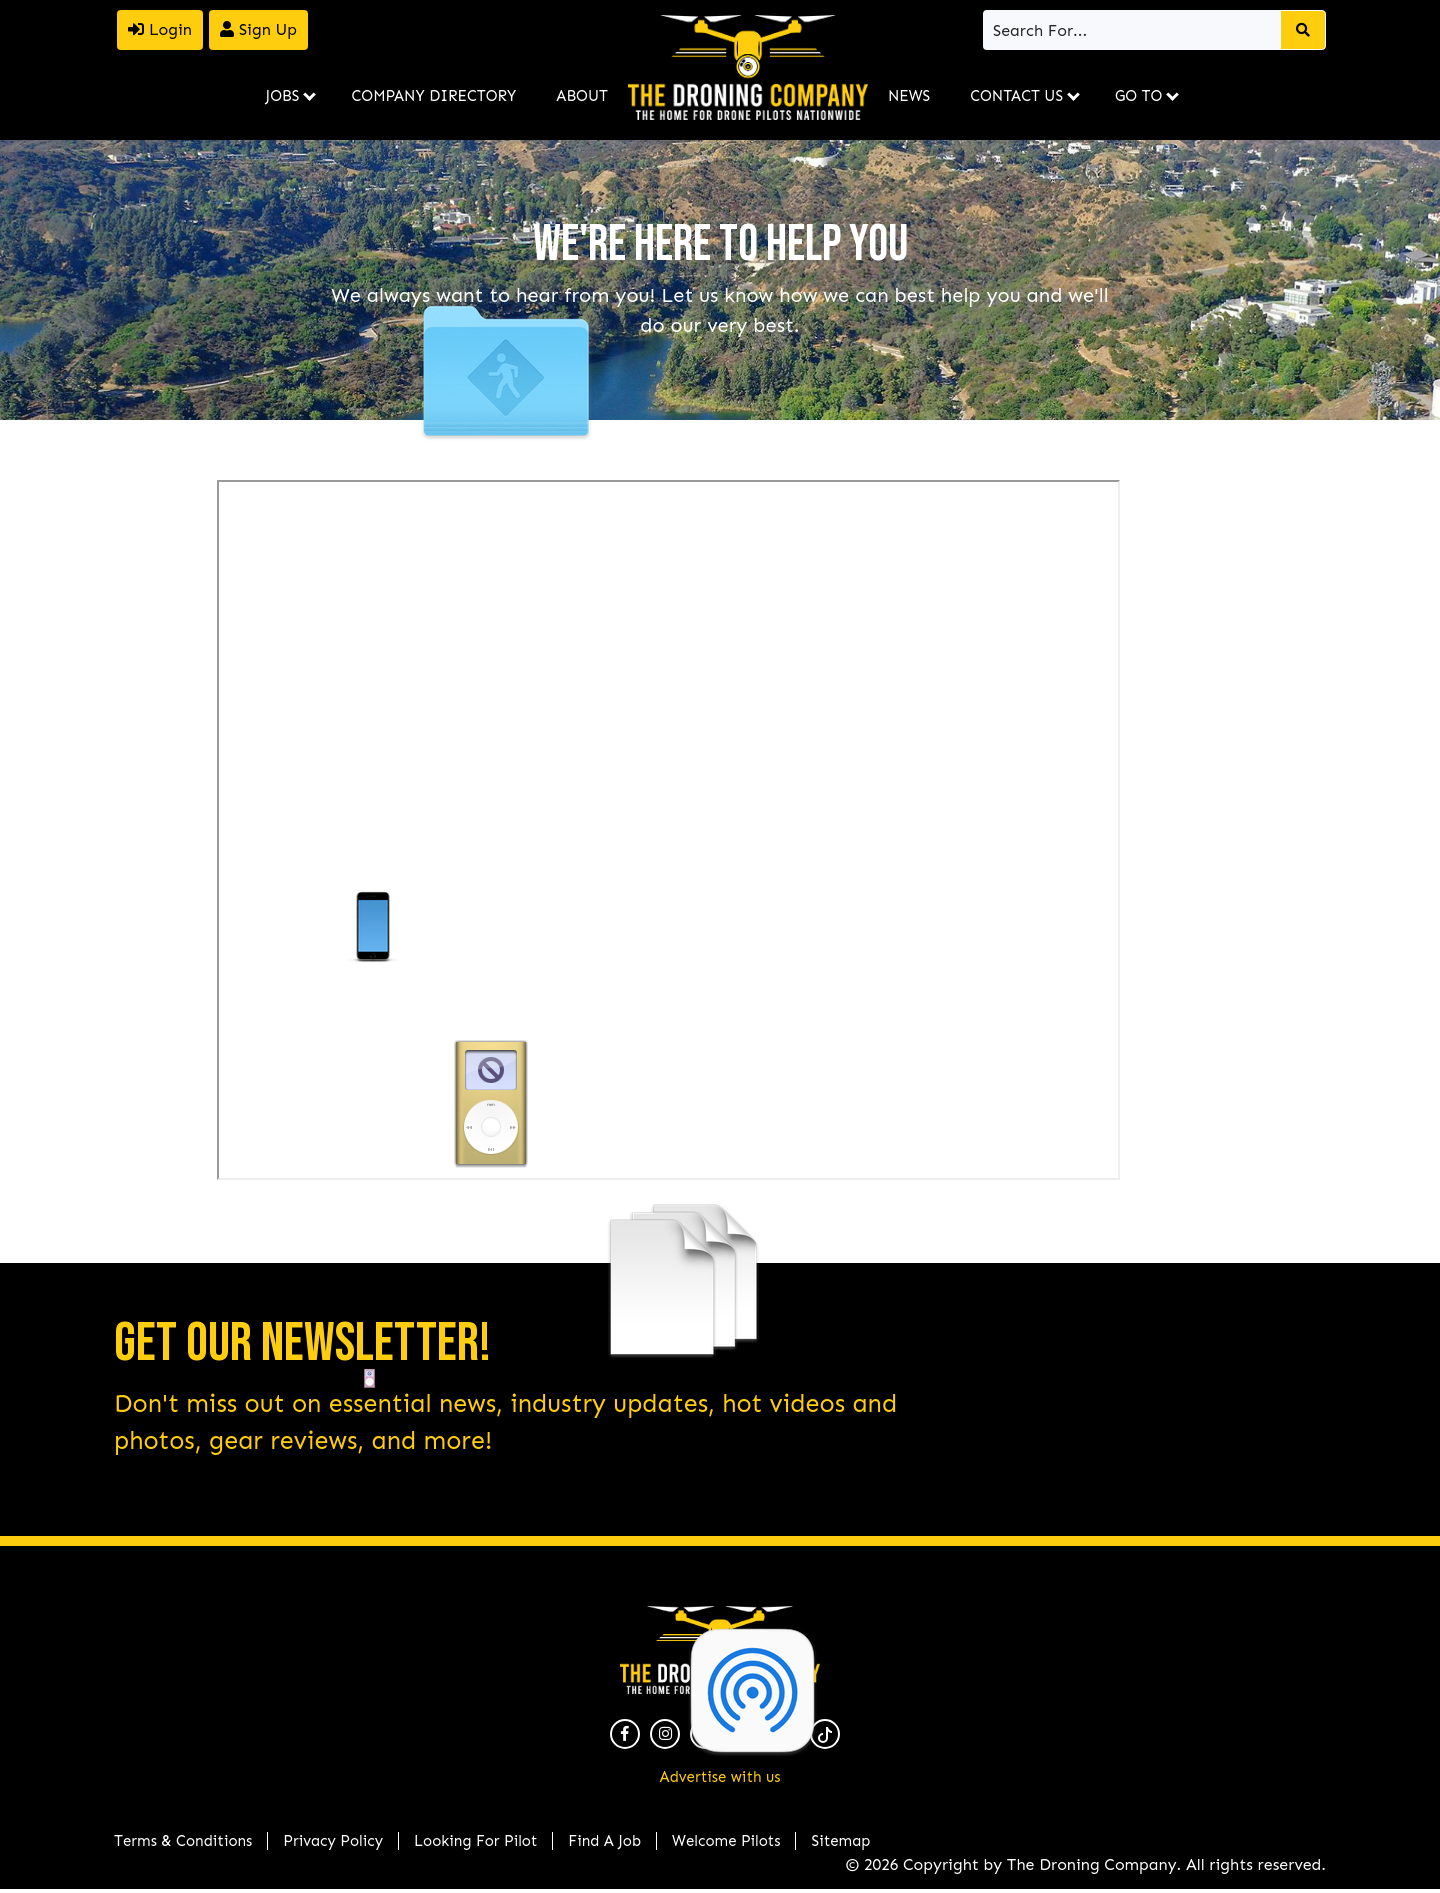 The image size is (1440, 1893). Describe the element at coordinates (369, 1378) in the screenshot. I see `pink iPod mini device icon` at that location.